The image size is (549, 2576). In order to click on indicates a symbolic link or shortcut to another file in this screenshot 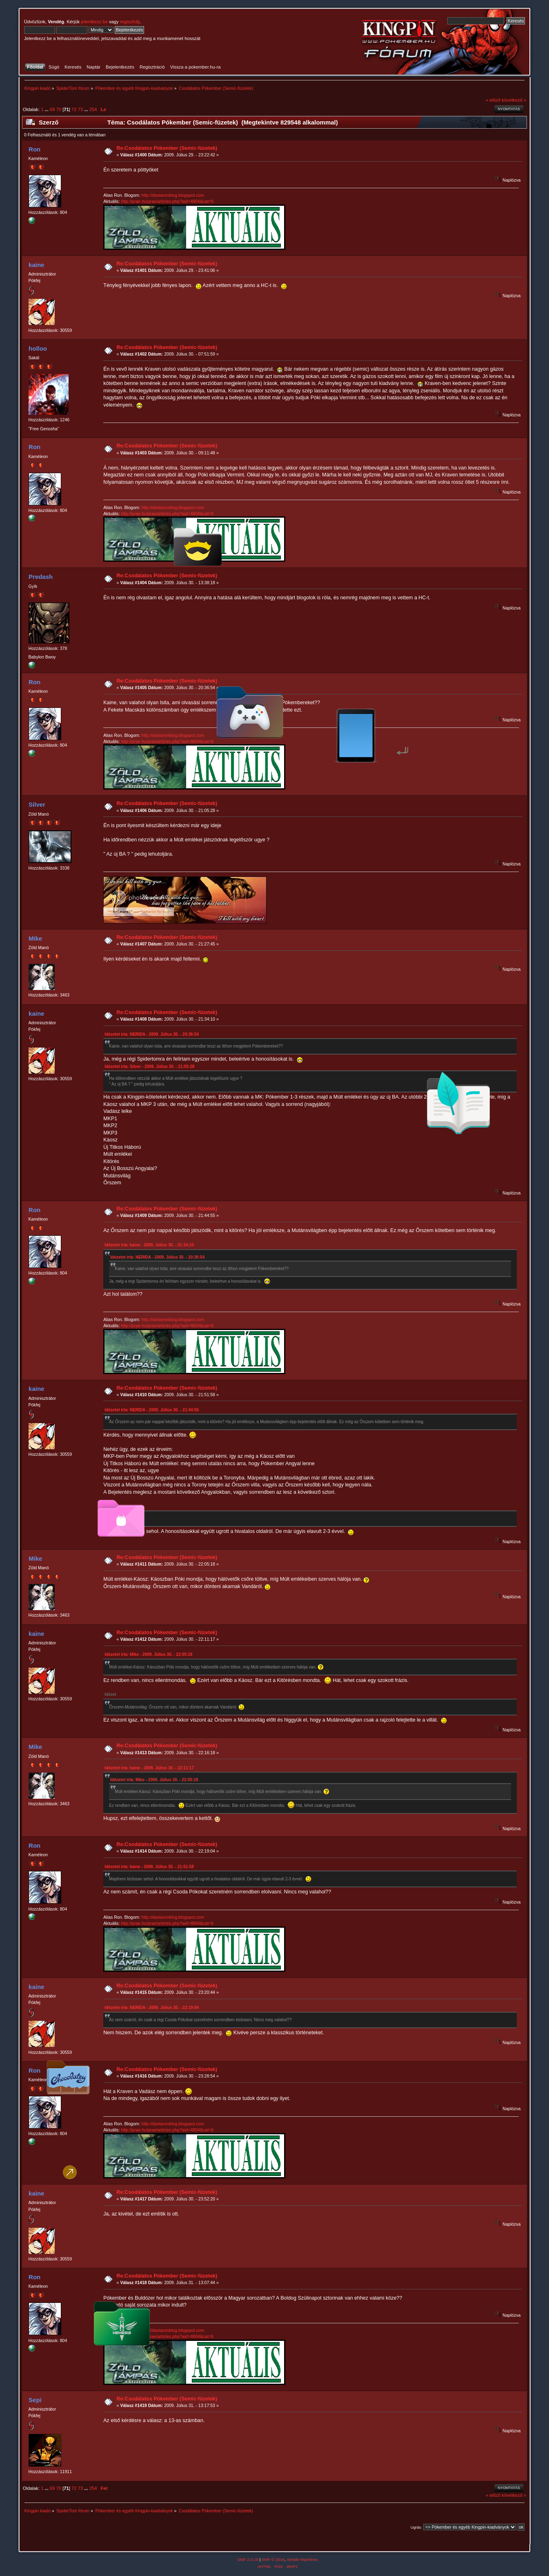, I will do `click(70, 2172)`.